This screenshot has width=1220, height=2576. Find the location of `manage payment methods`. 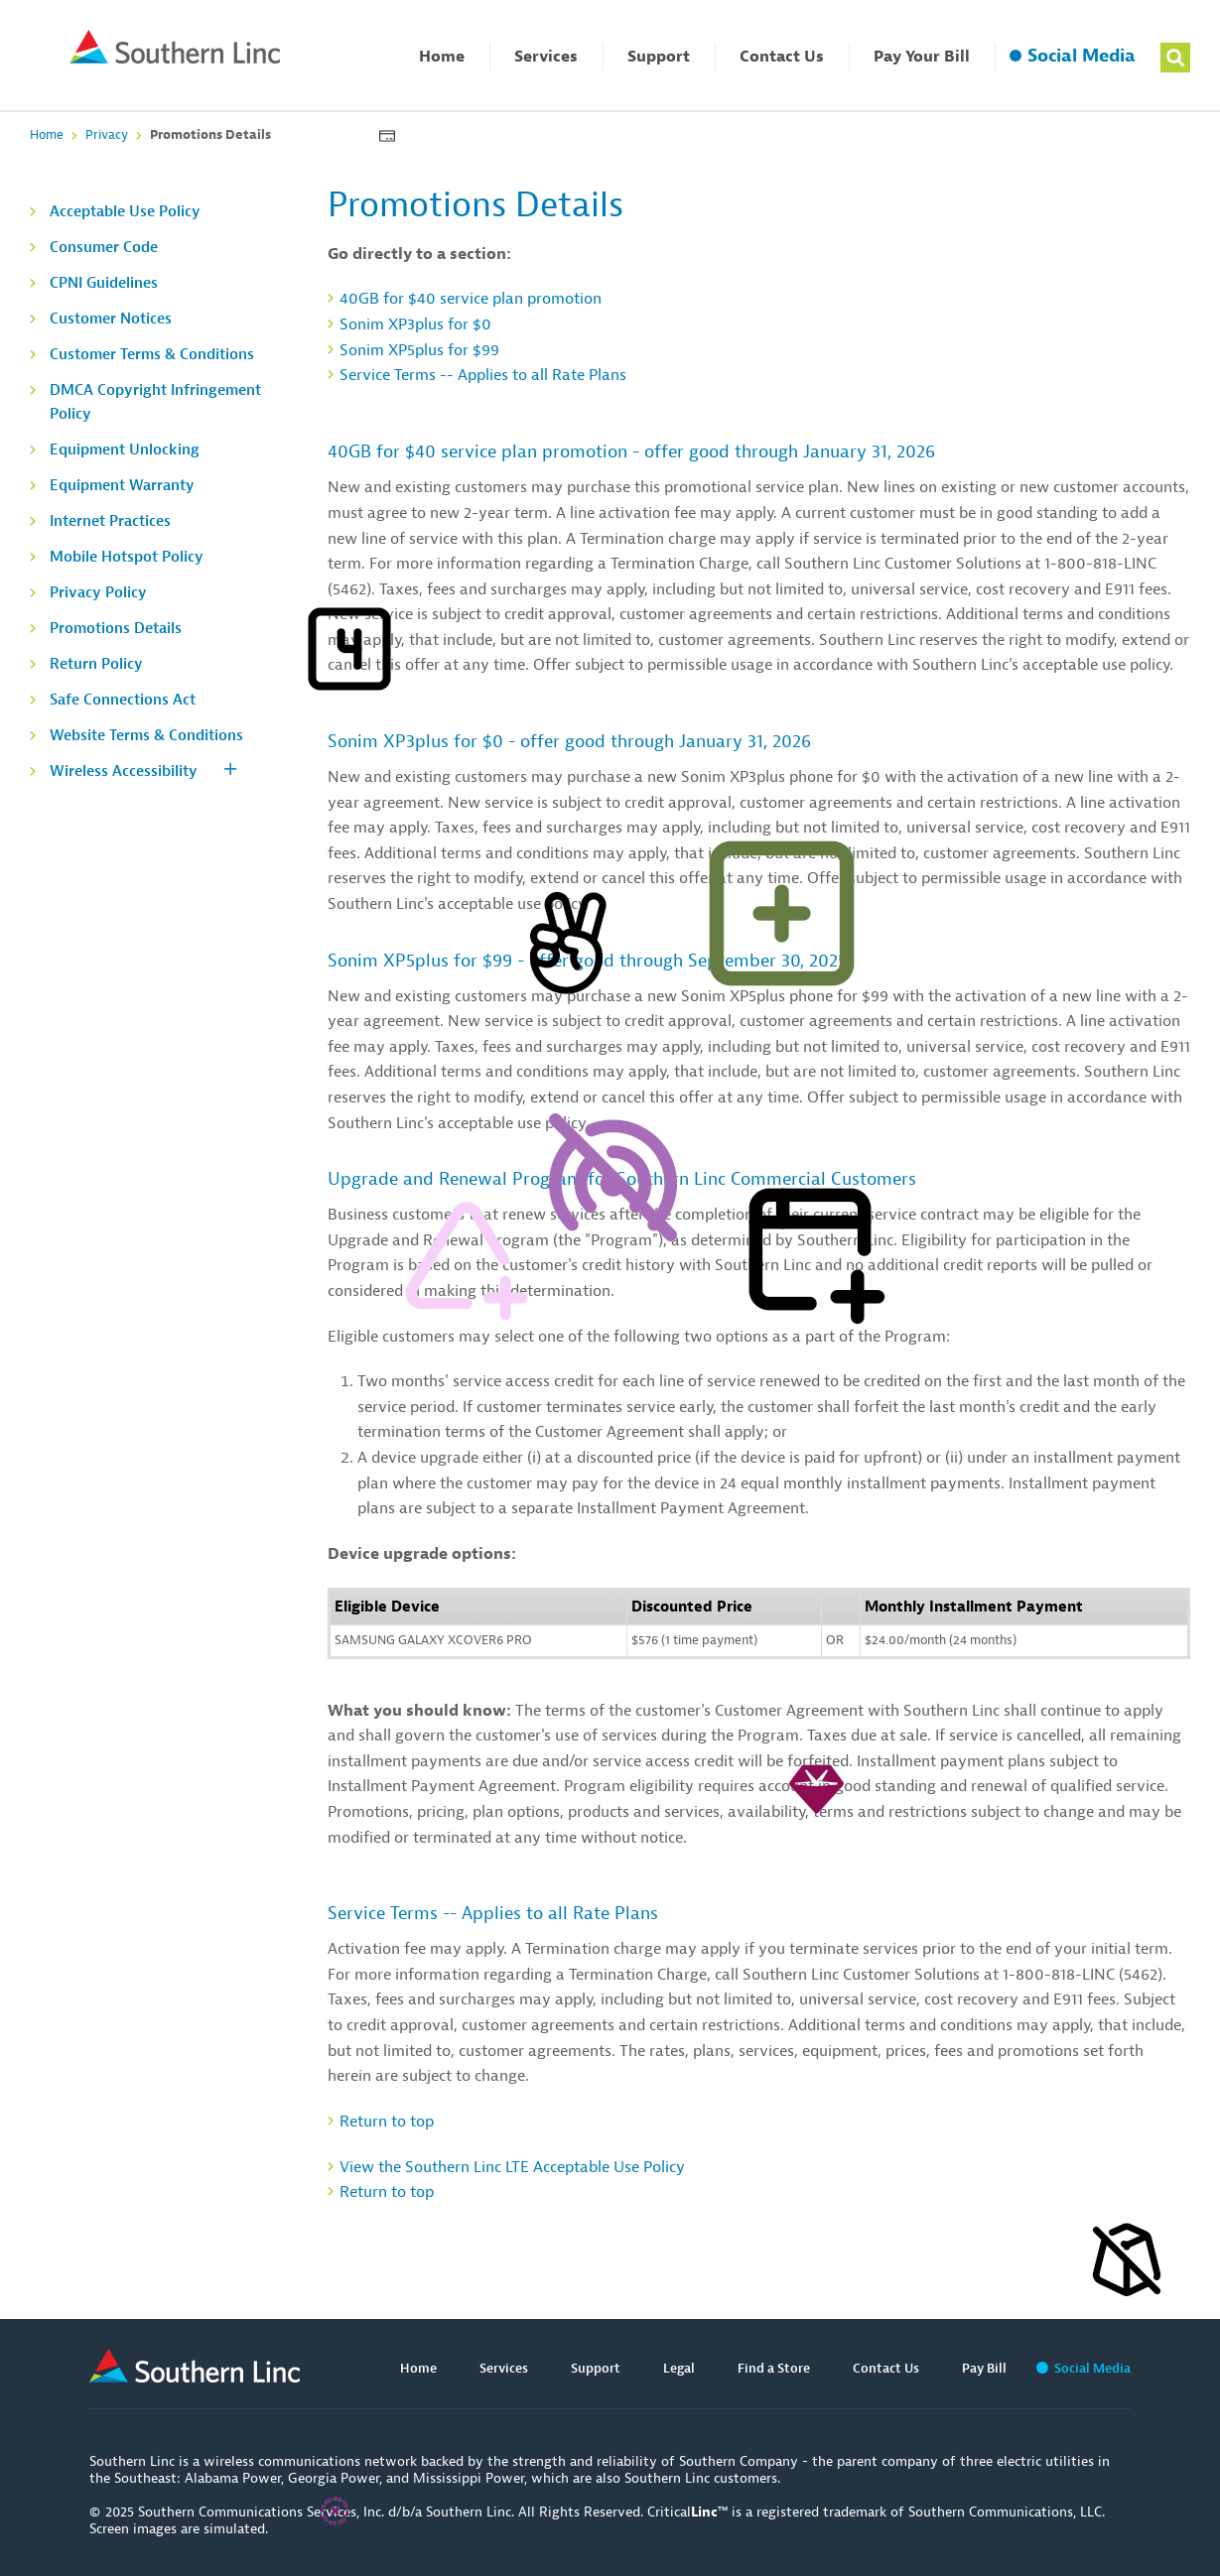

manage payment methods is located at coordinates (387, 136).